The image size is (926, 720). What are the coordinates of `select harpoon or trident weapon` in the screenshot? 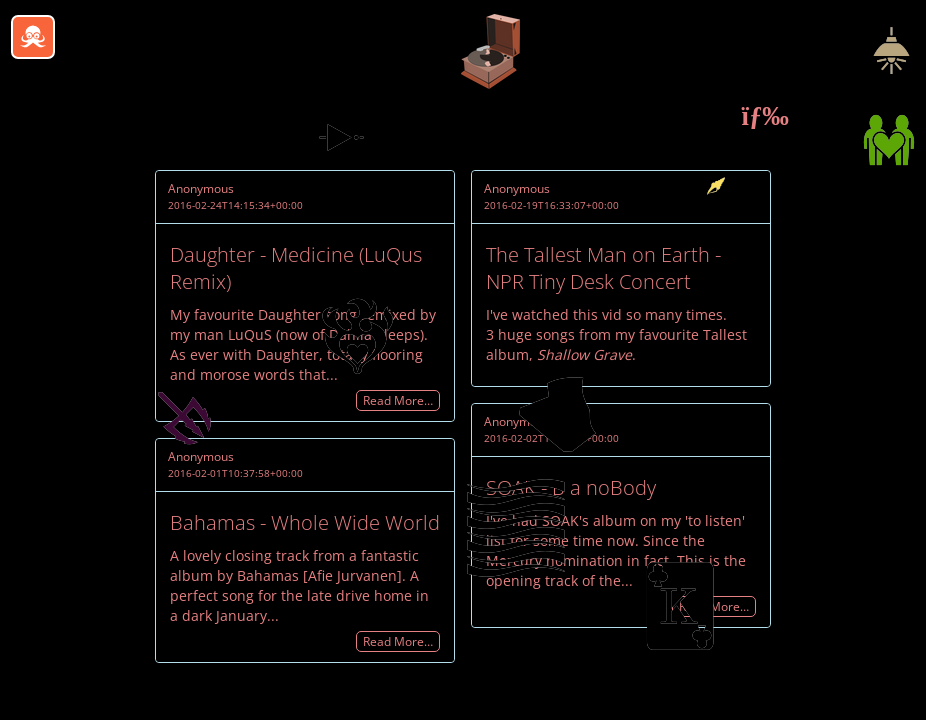 It's located at (185, 418).